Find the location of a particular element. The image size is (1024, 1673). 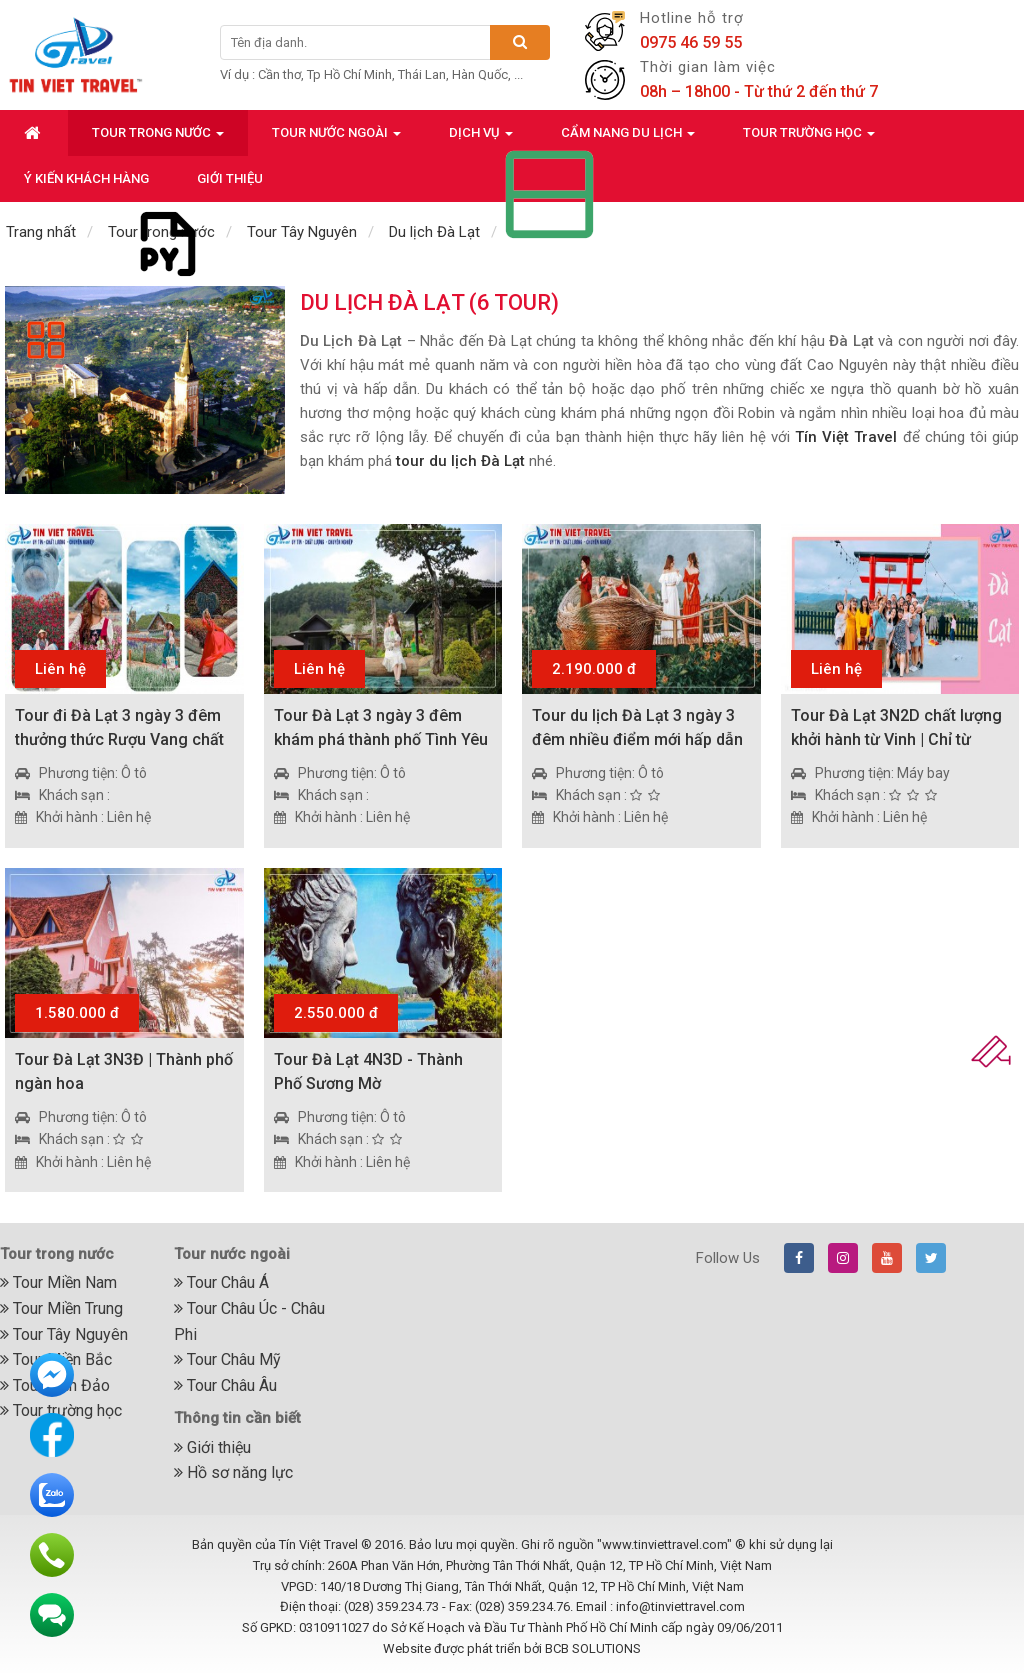

view all apps or applications is located at coordinates (46, 340).